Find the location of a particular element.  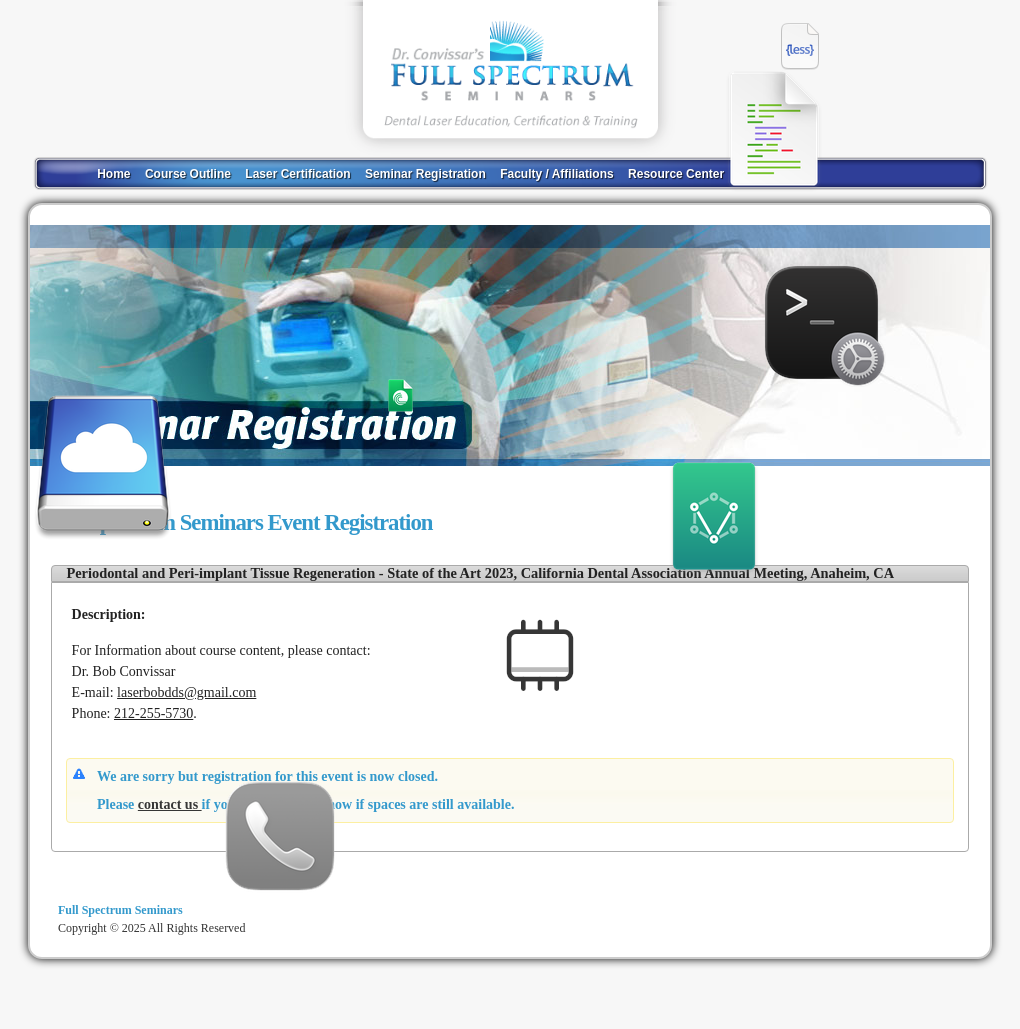

access iDisk cloud storage is located at coordinates (103, 467).